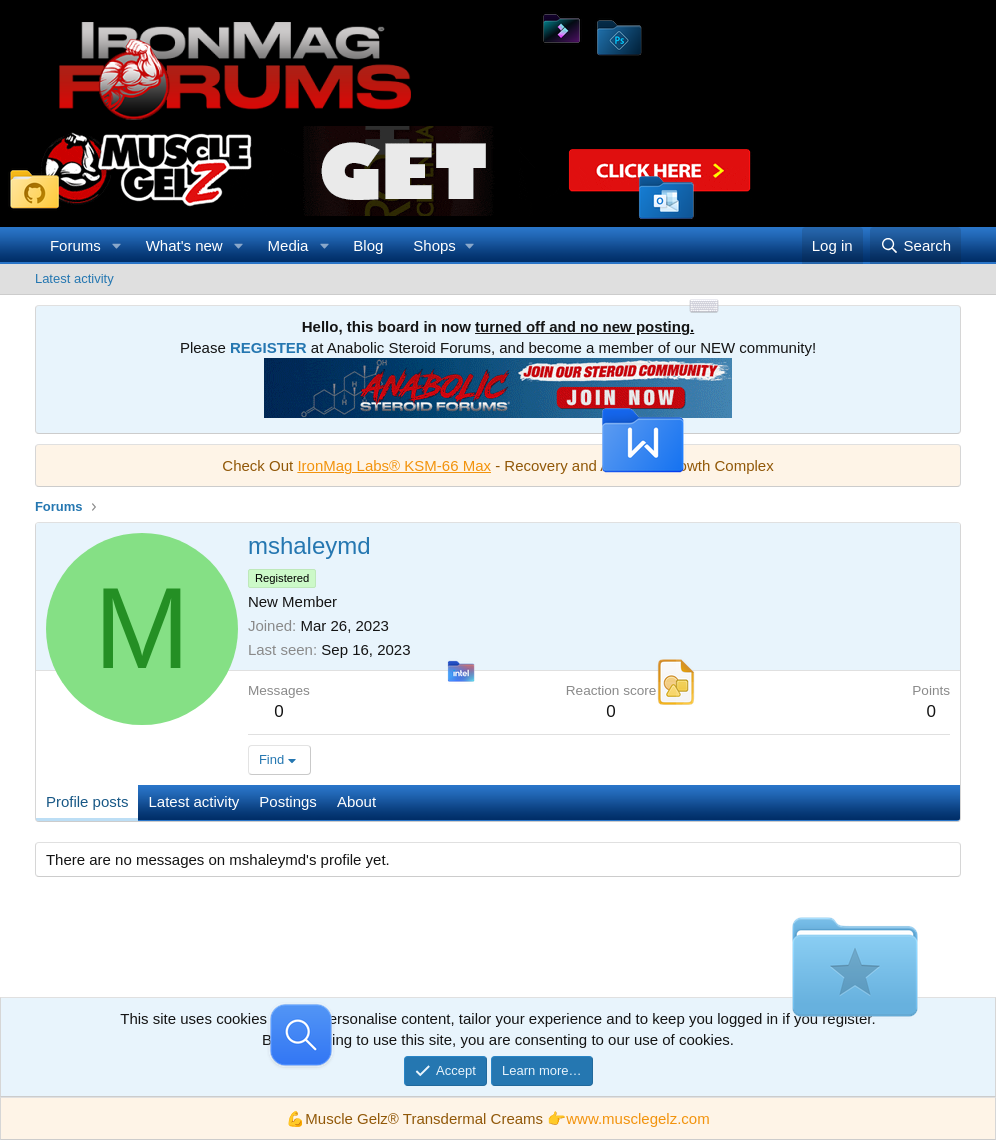  What do you see at coordinates (855, 967) in the screenshot?
I see `open your bookmarked files folder` at bounding box center [855, 967].